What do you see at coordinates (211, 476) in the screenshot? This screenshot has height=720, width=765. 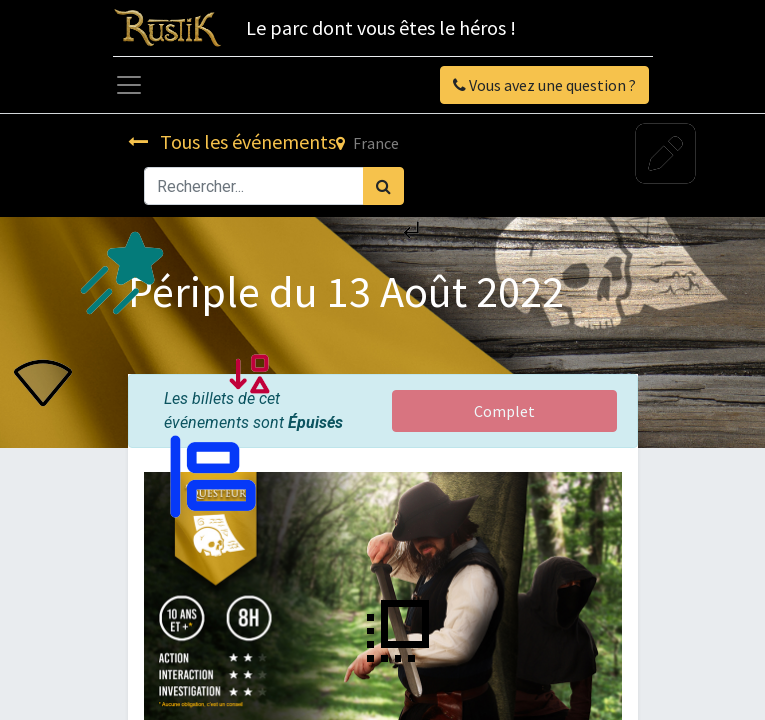 I see `align text to the left` at bounding box center [211, 476].